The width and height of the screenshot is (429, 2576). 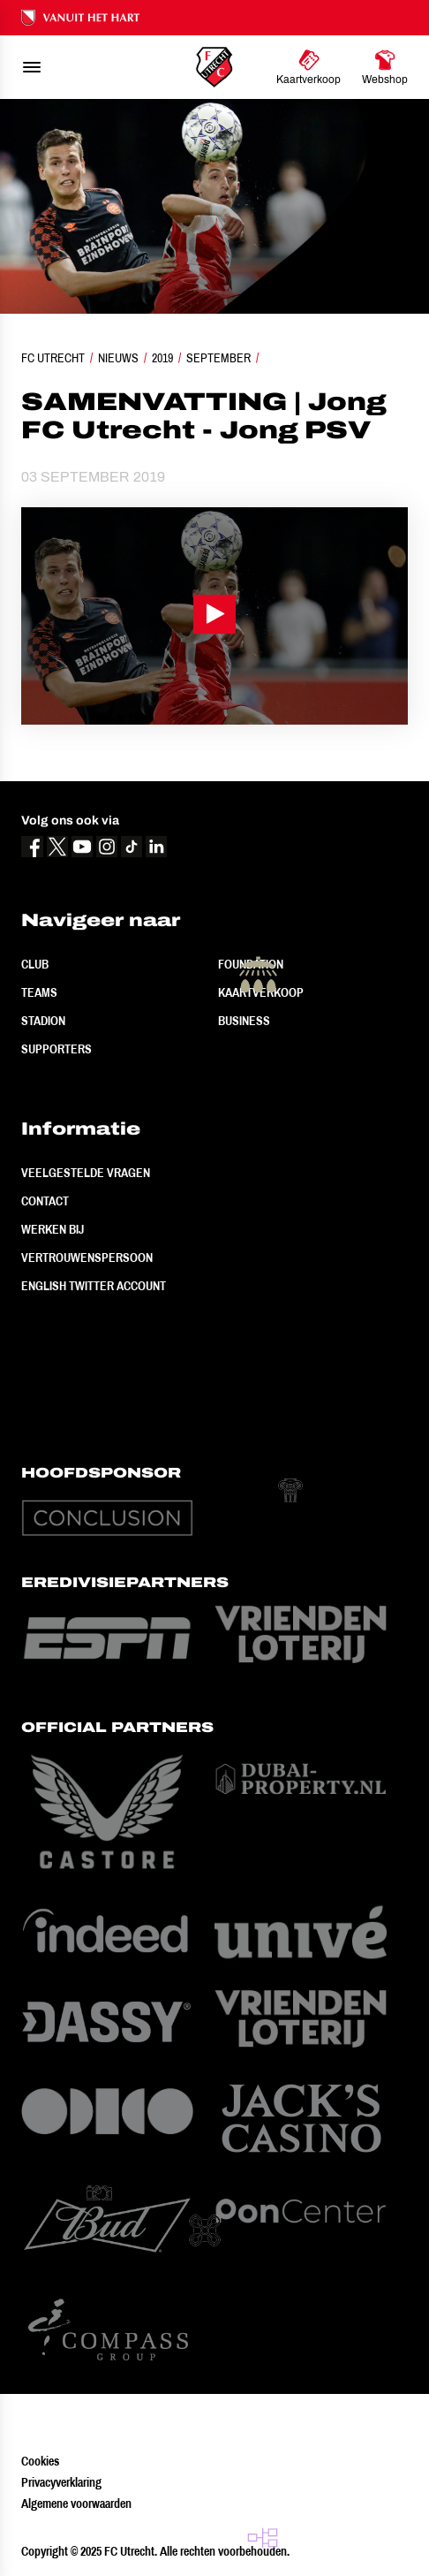 What do you see at coordinates (290, 1490) in the screenshot?
I see `view classical architecture or history content` at bounding box center [290, 1490].